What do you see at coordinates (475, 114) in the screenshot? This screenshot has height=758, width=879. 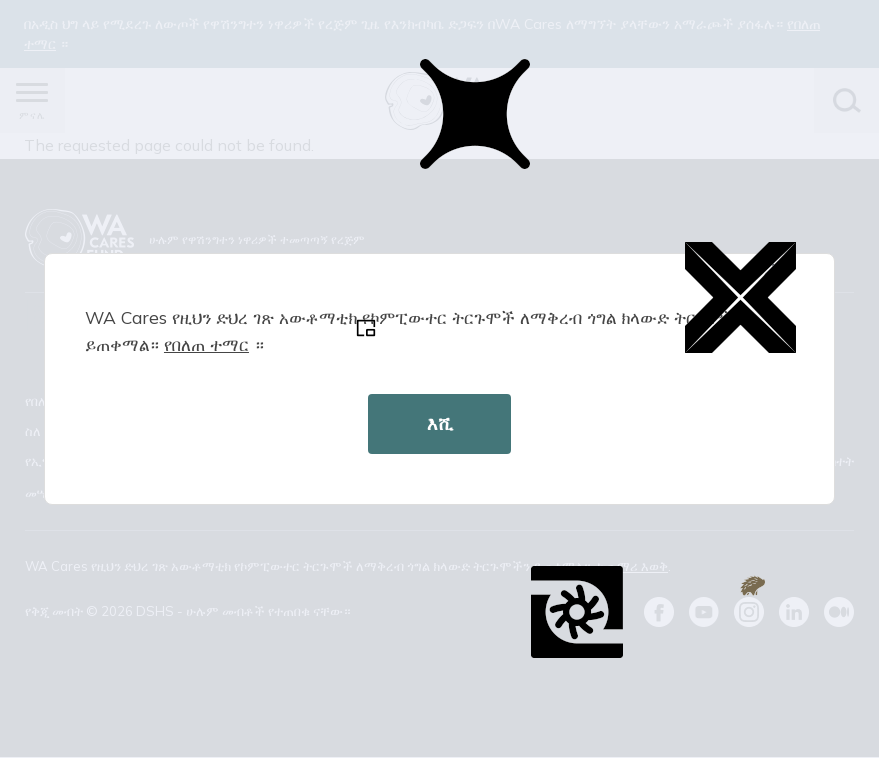 I see `nextra documentation framework logo` at bounding box center [475, 114].